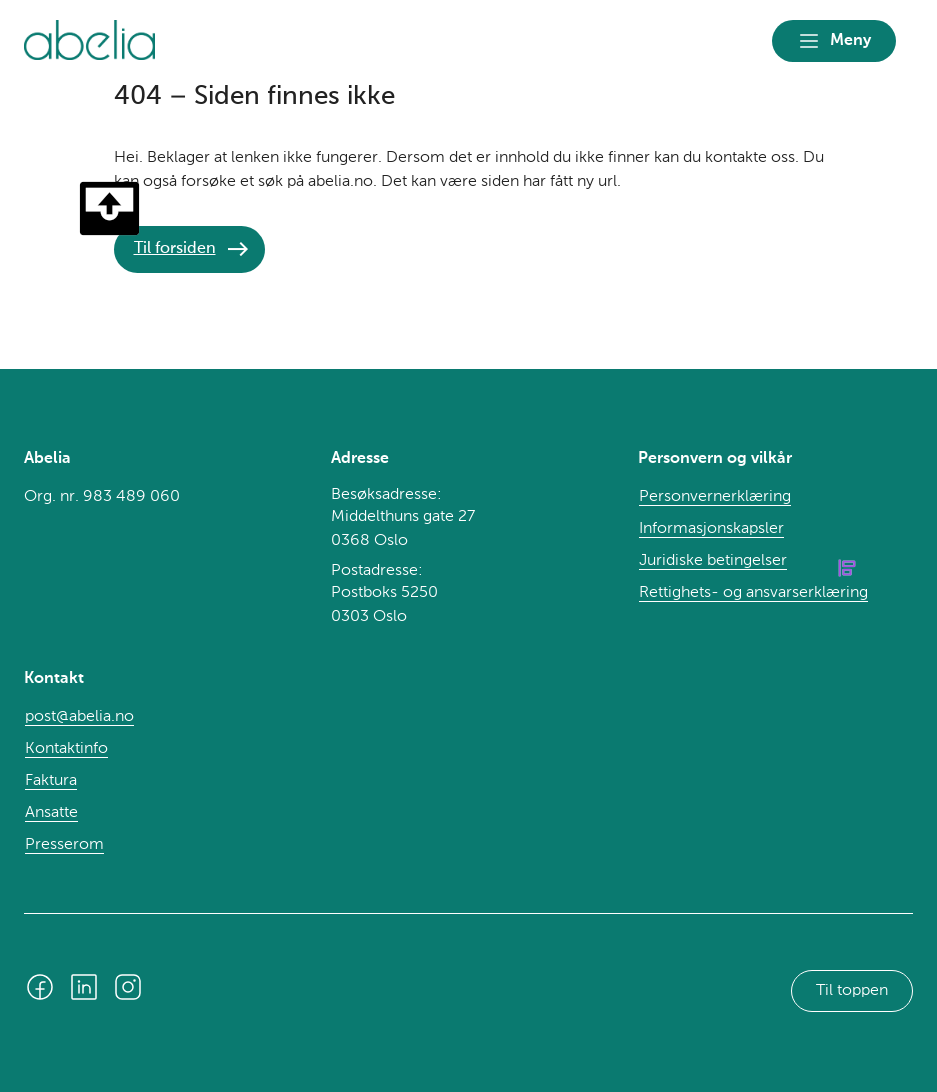 This screenshot has height=1092, width=937. Describe the element at coordinates (847, 568) in the screenshot. I see `align selected items to the left edge` at that location.